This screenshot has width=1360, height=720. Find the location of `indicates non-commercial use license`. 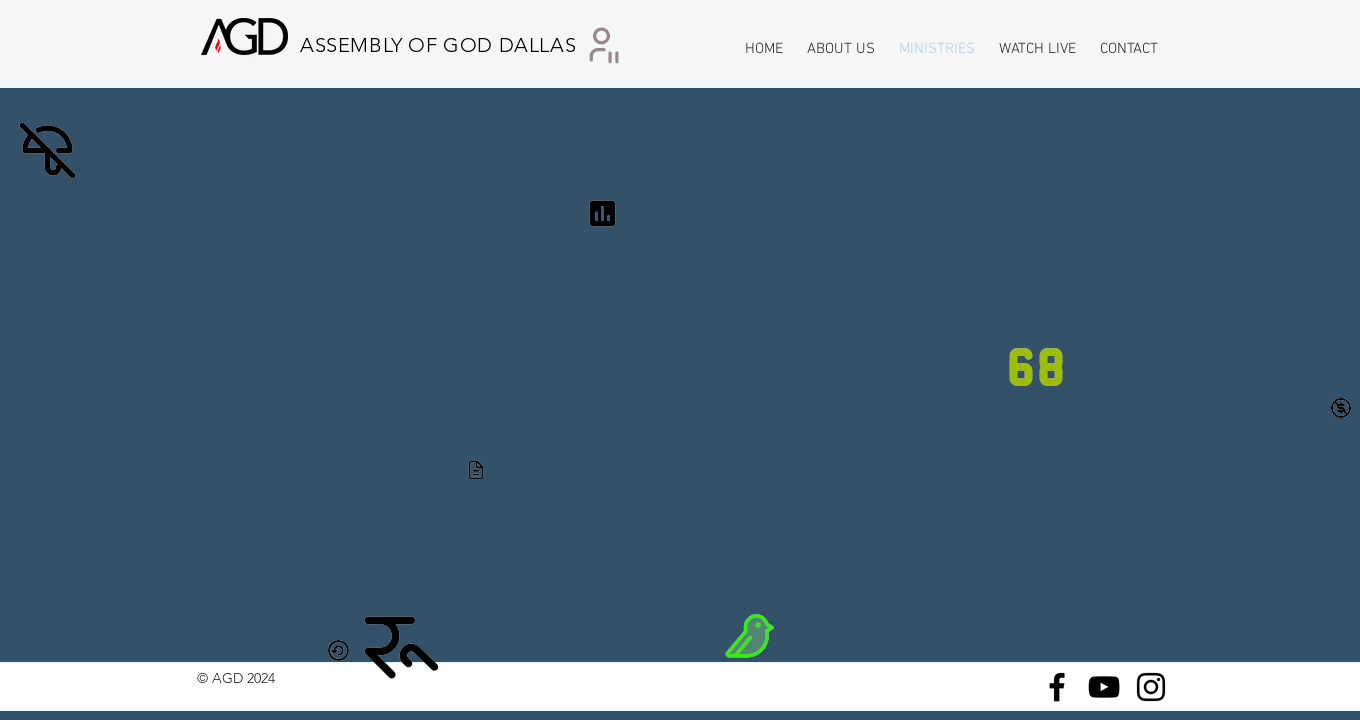

indicates non-commercial use license is located at coordinates (1341, 408).